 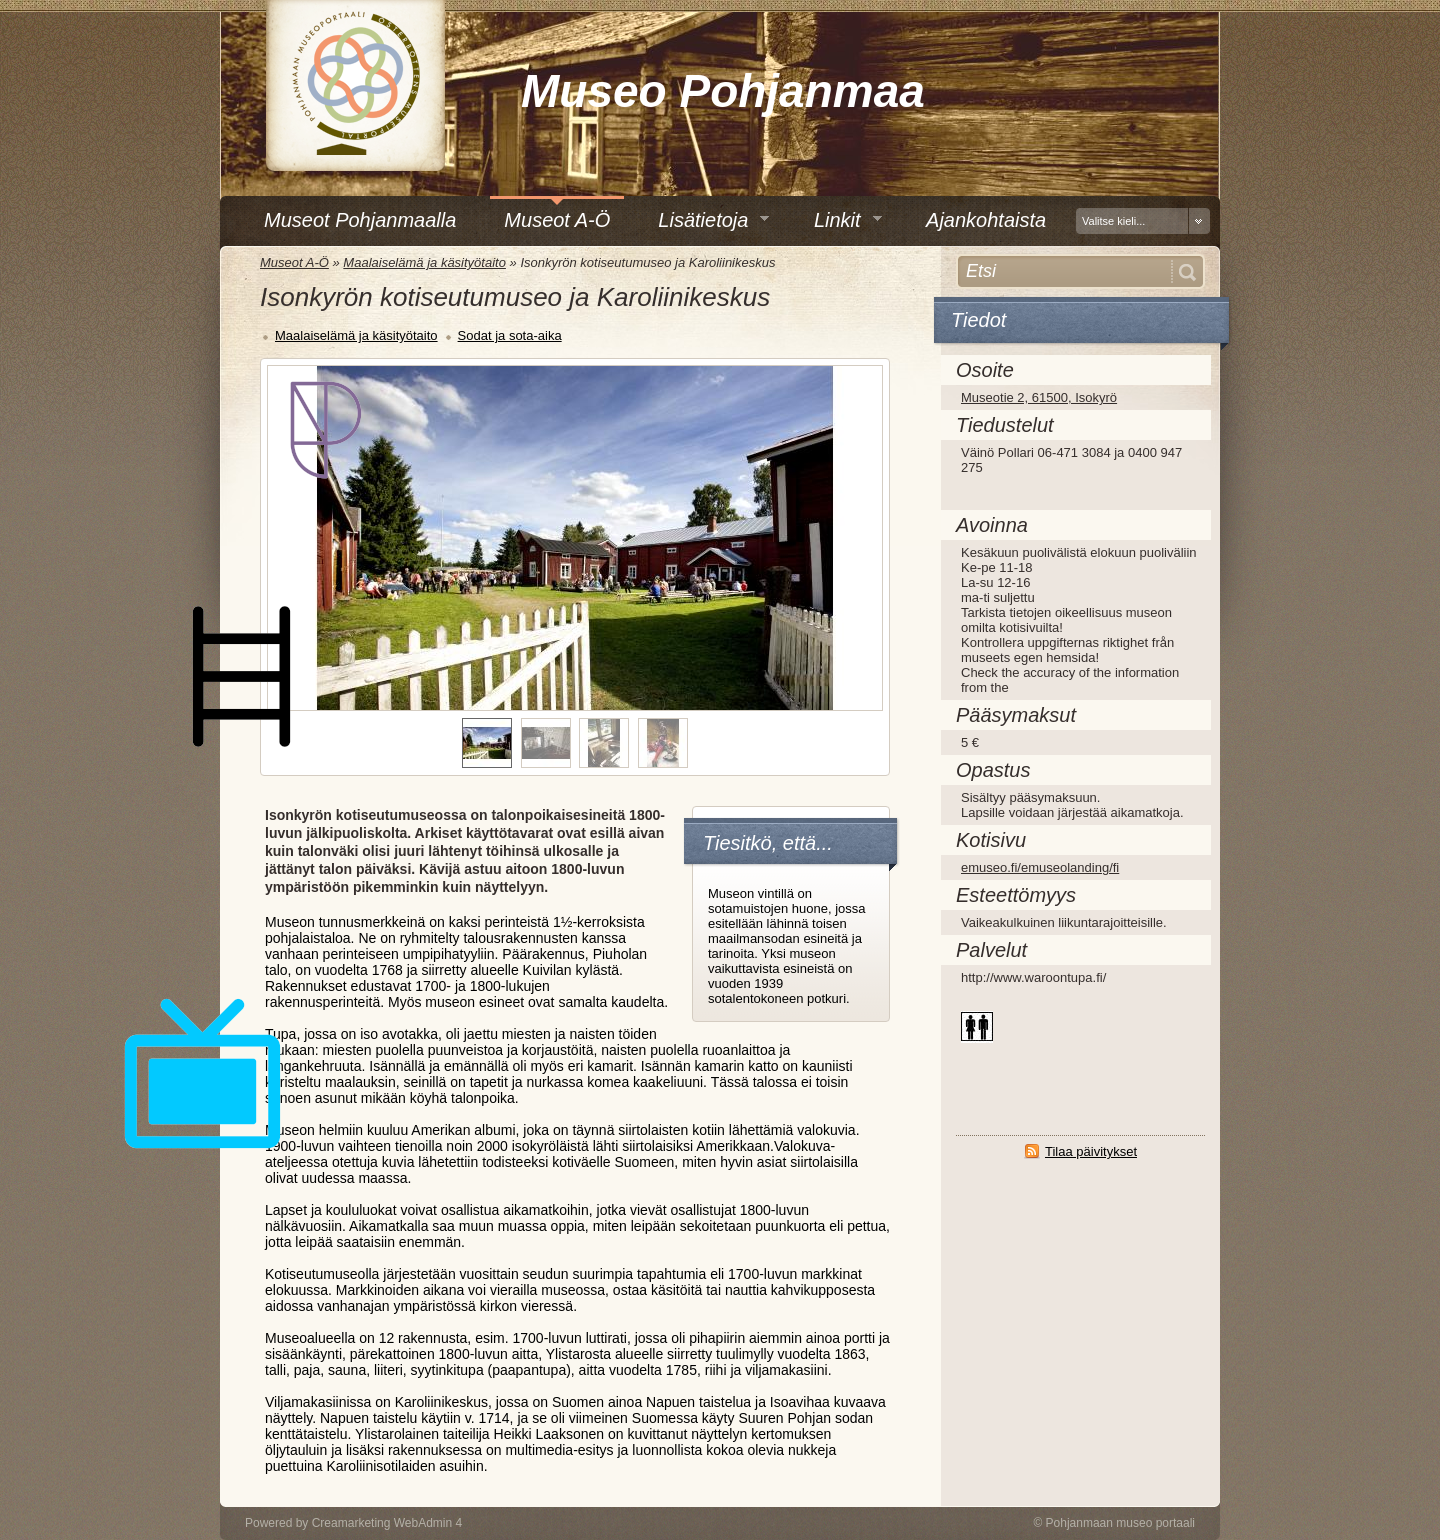 What do you see at coordinates (318, 424) in the screenshot?
I see `phosphor icons library logo` at bounding box center [318, 424].